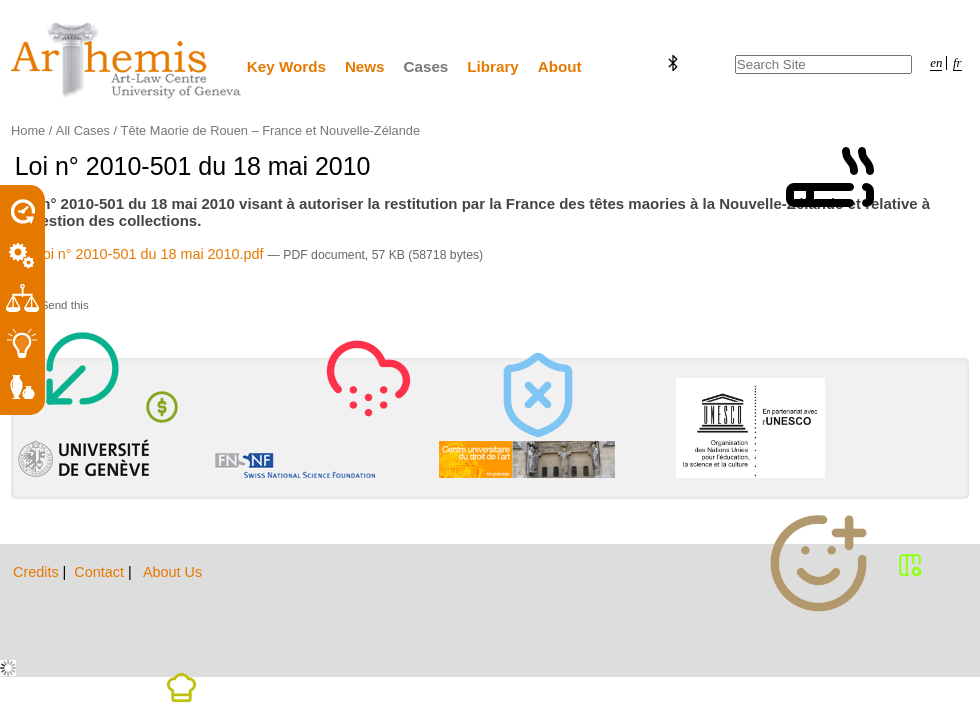 The image size is (980, 720). Describe the element at coordinates (82, 368) in the screenshot. I see `export or download content to the bottom-left` at that location.